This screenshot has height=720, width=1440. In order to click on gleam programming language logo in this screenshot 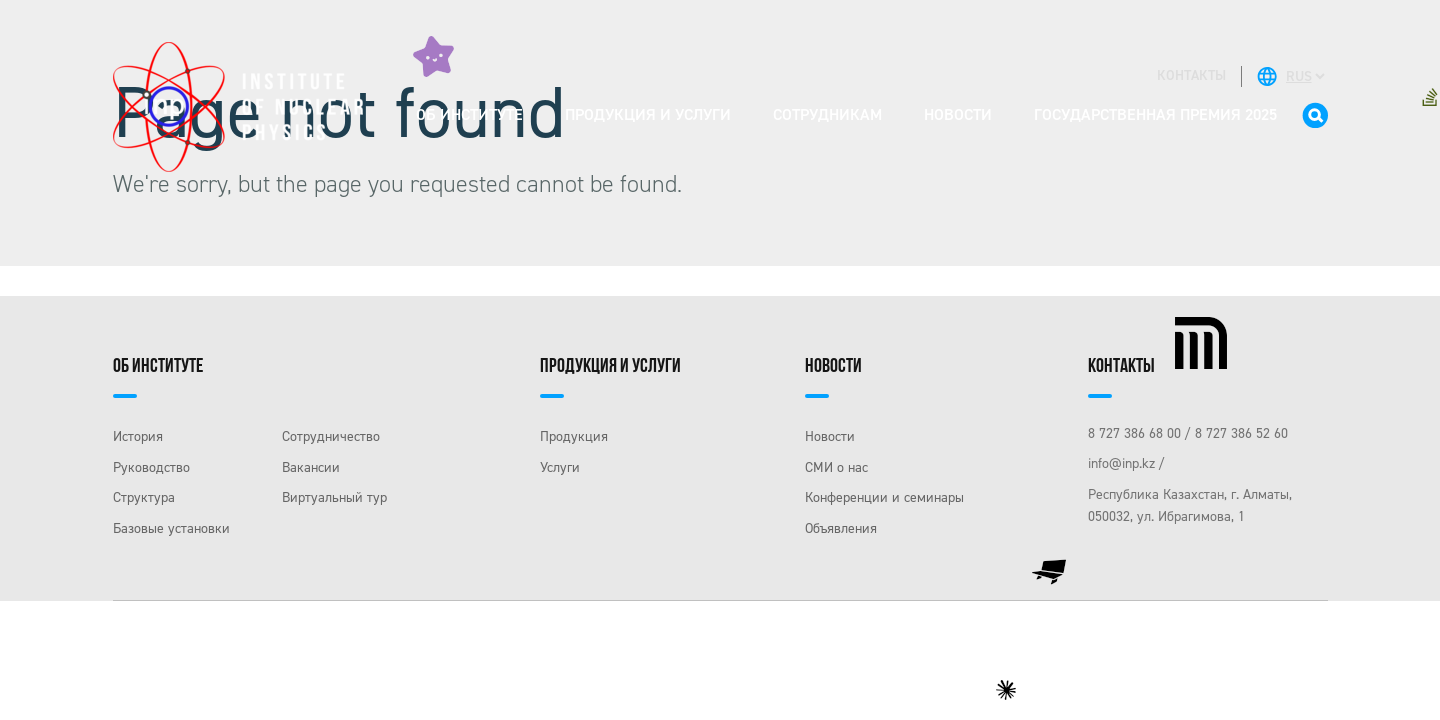, I will do `click(433, 56)`.